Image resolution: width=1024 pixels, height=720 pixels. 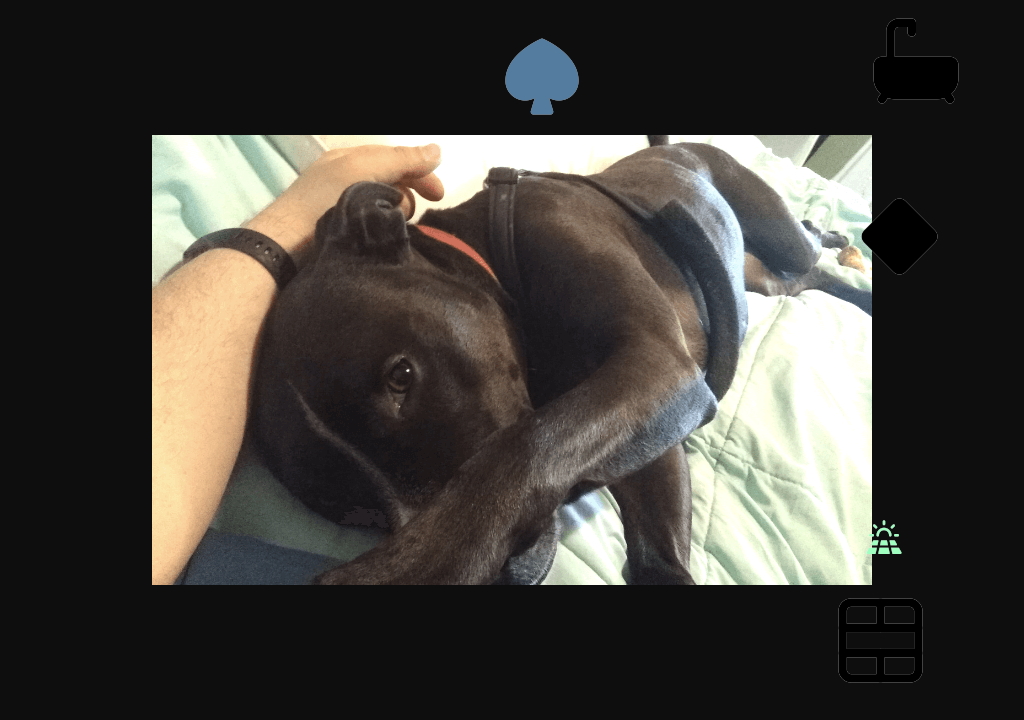 What do you see at coordinates (542, 78) in the screenshot?
I see `play card games or access a cards app` at bounding box center [542, 78].